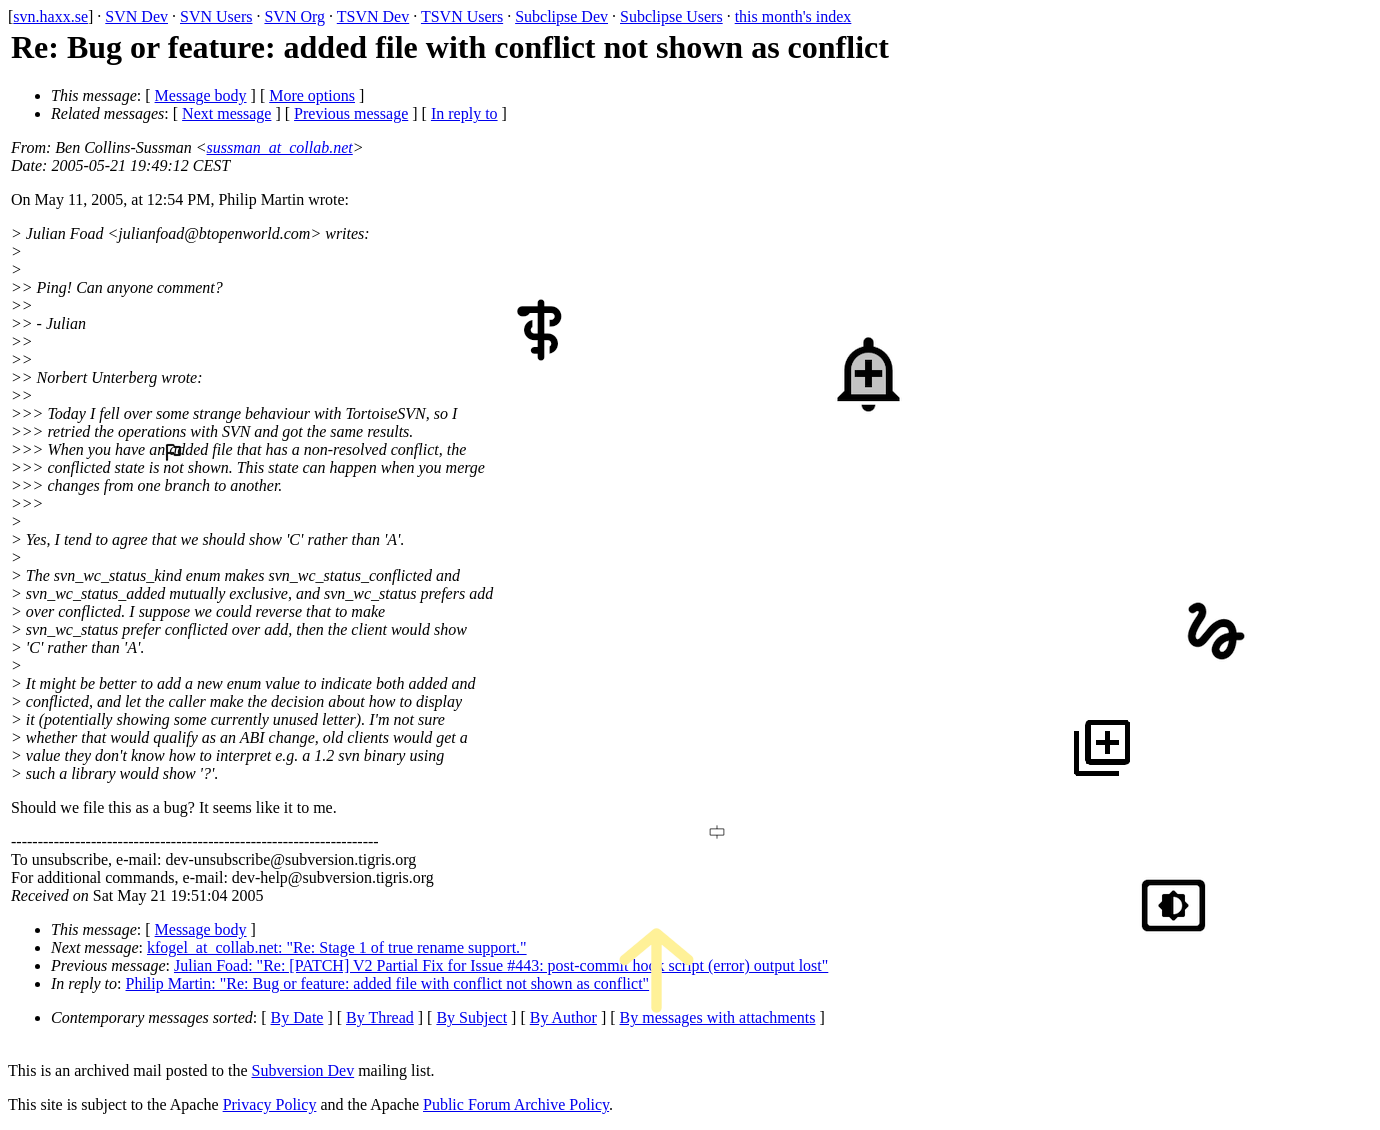  What do you see at coordinates (868, 373) in the screenshot?
I see `add a new alert or notification` at bounding box center [868, 373].